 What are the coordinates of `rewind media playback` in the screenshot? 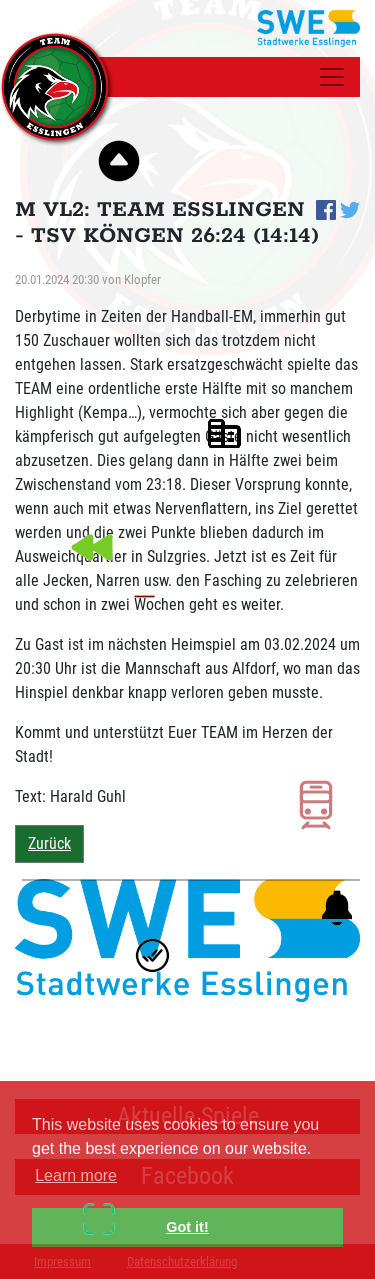 It's located at (93, 547).